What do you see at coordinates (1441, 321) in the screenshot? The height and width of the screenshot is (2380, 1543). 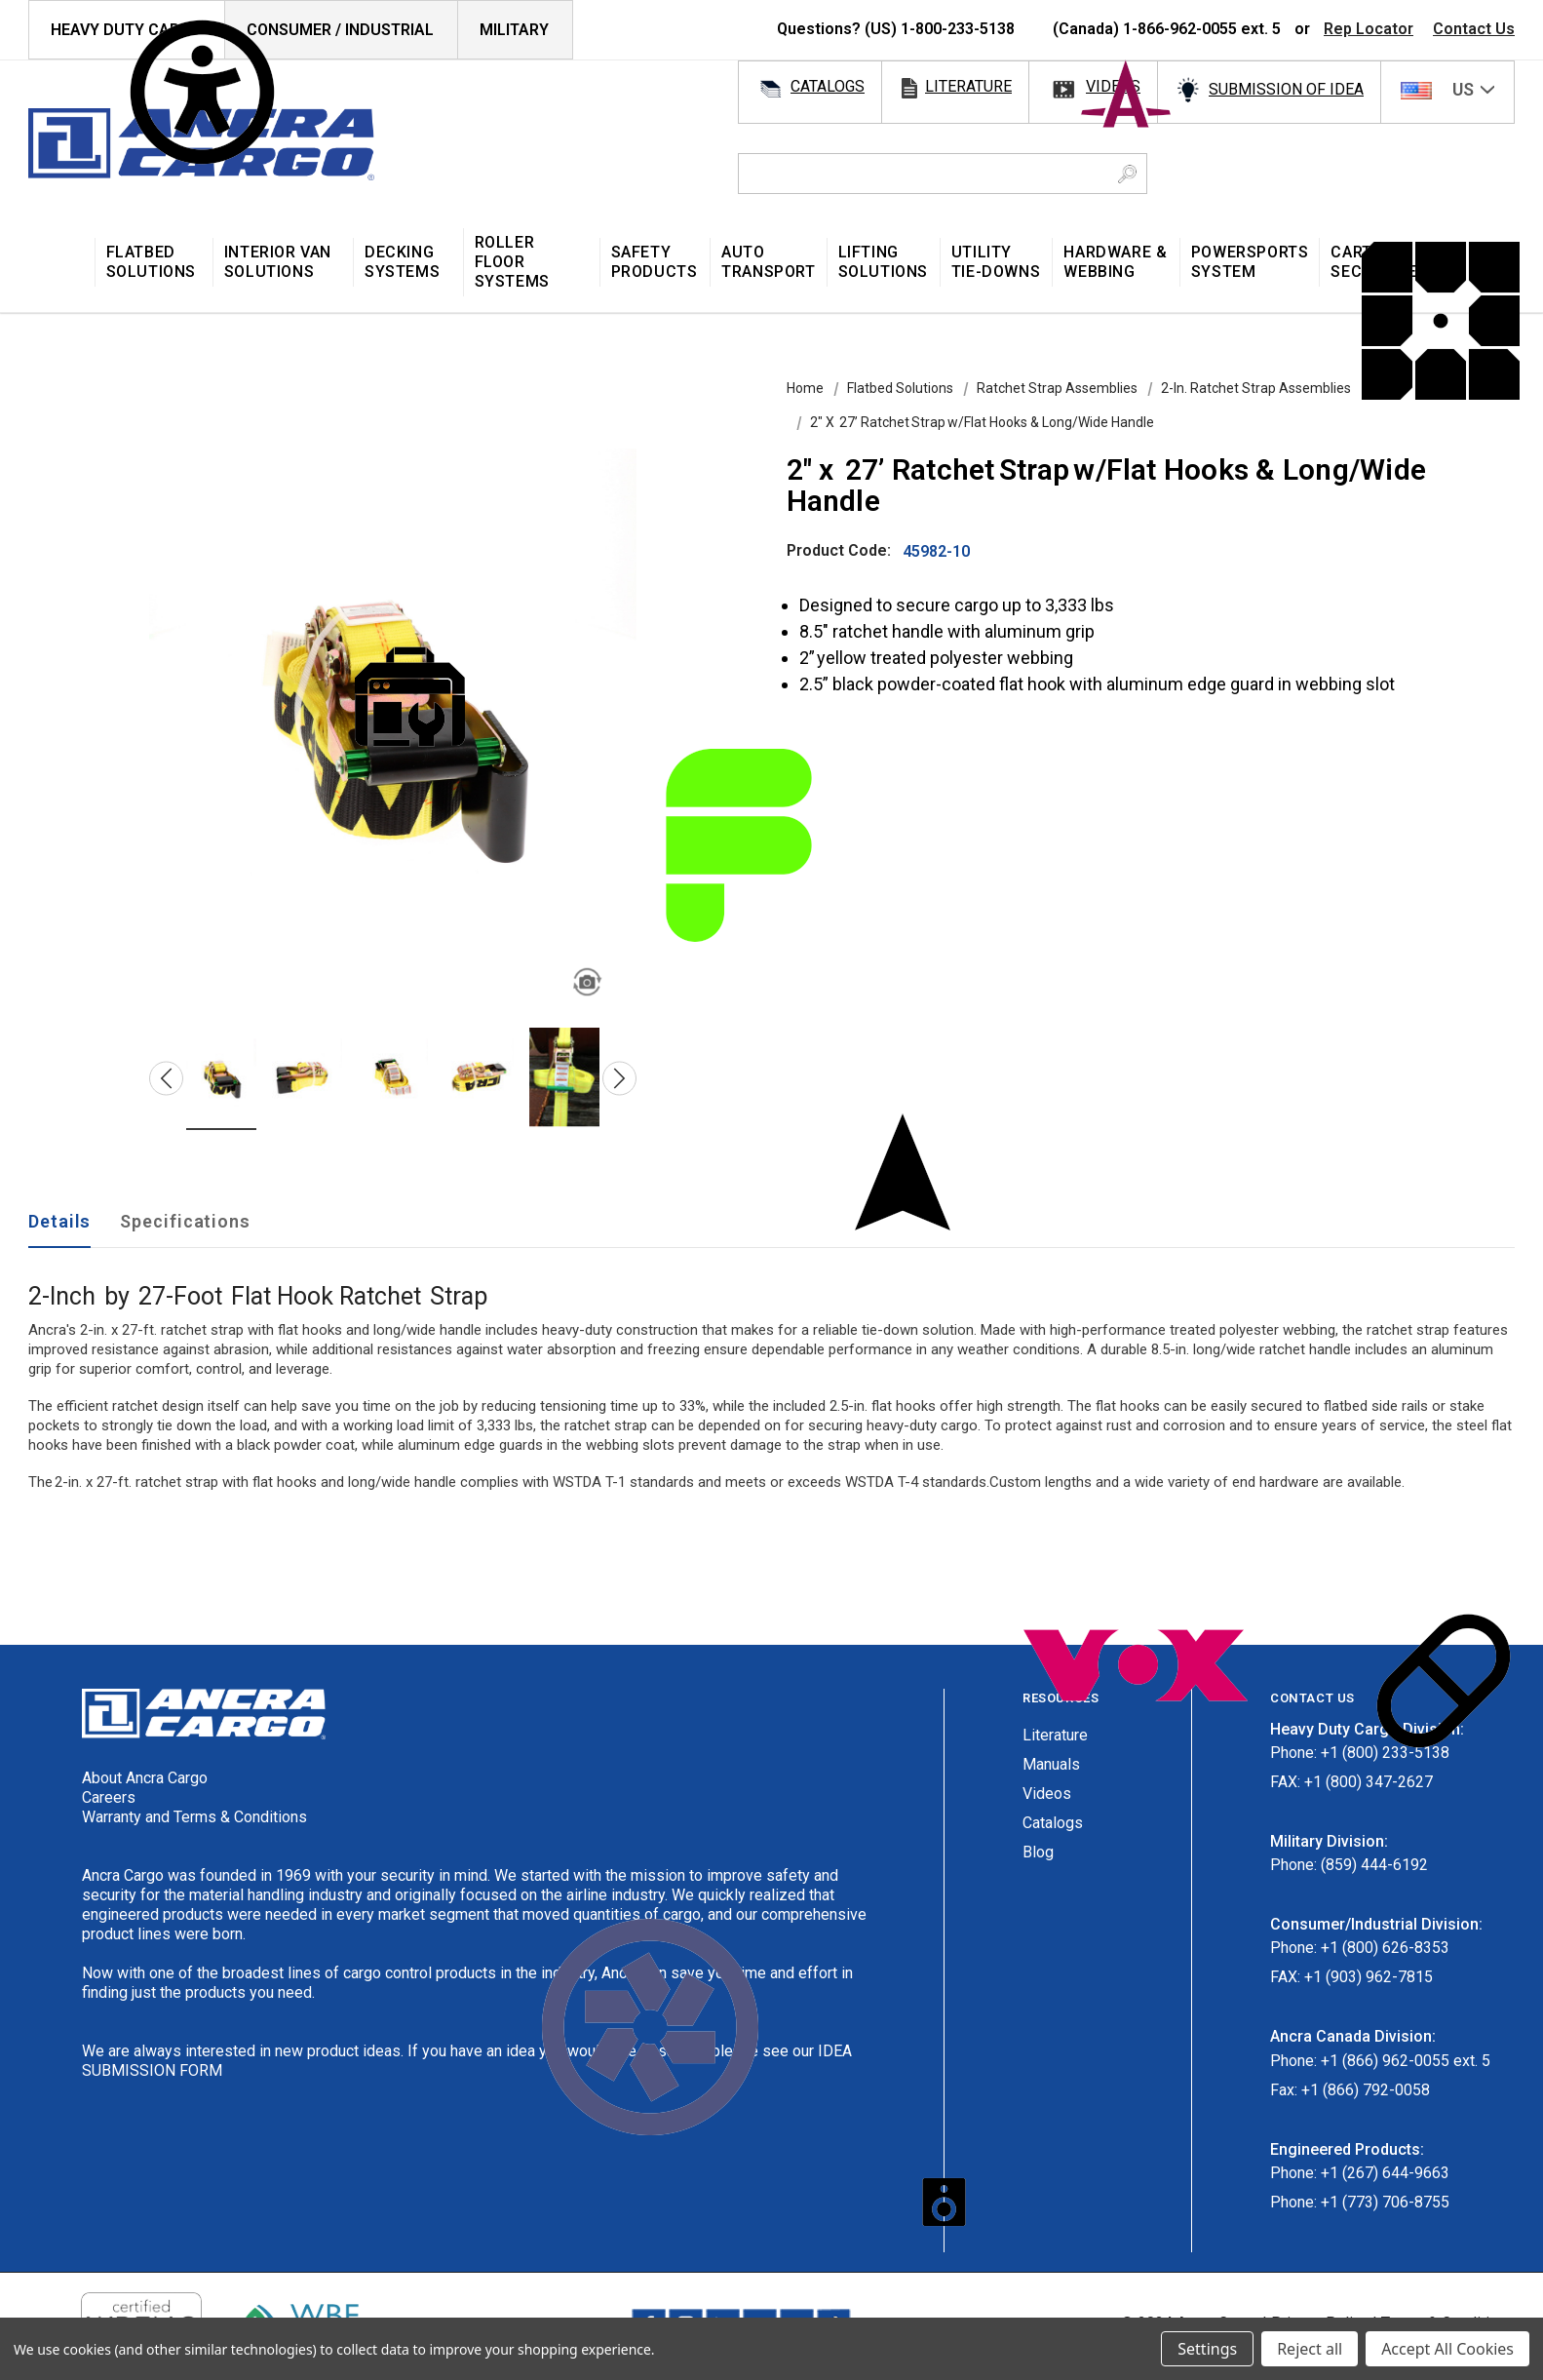 I see `wpengine brand logo` at bounding box center [1441, 321].